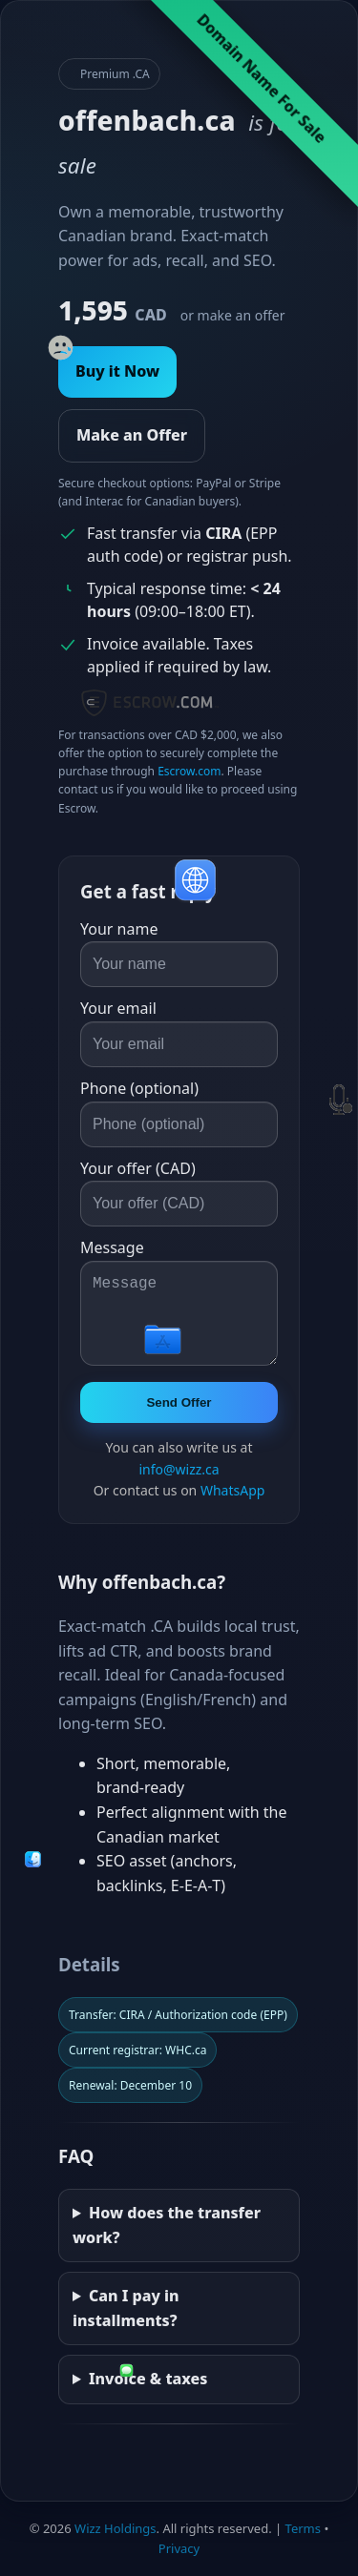  What do you see at coordinates (60, 347) in the screenshot?
I see `indicates sadness or emotional reaction` at bounding box center [60, 347].